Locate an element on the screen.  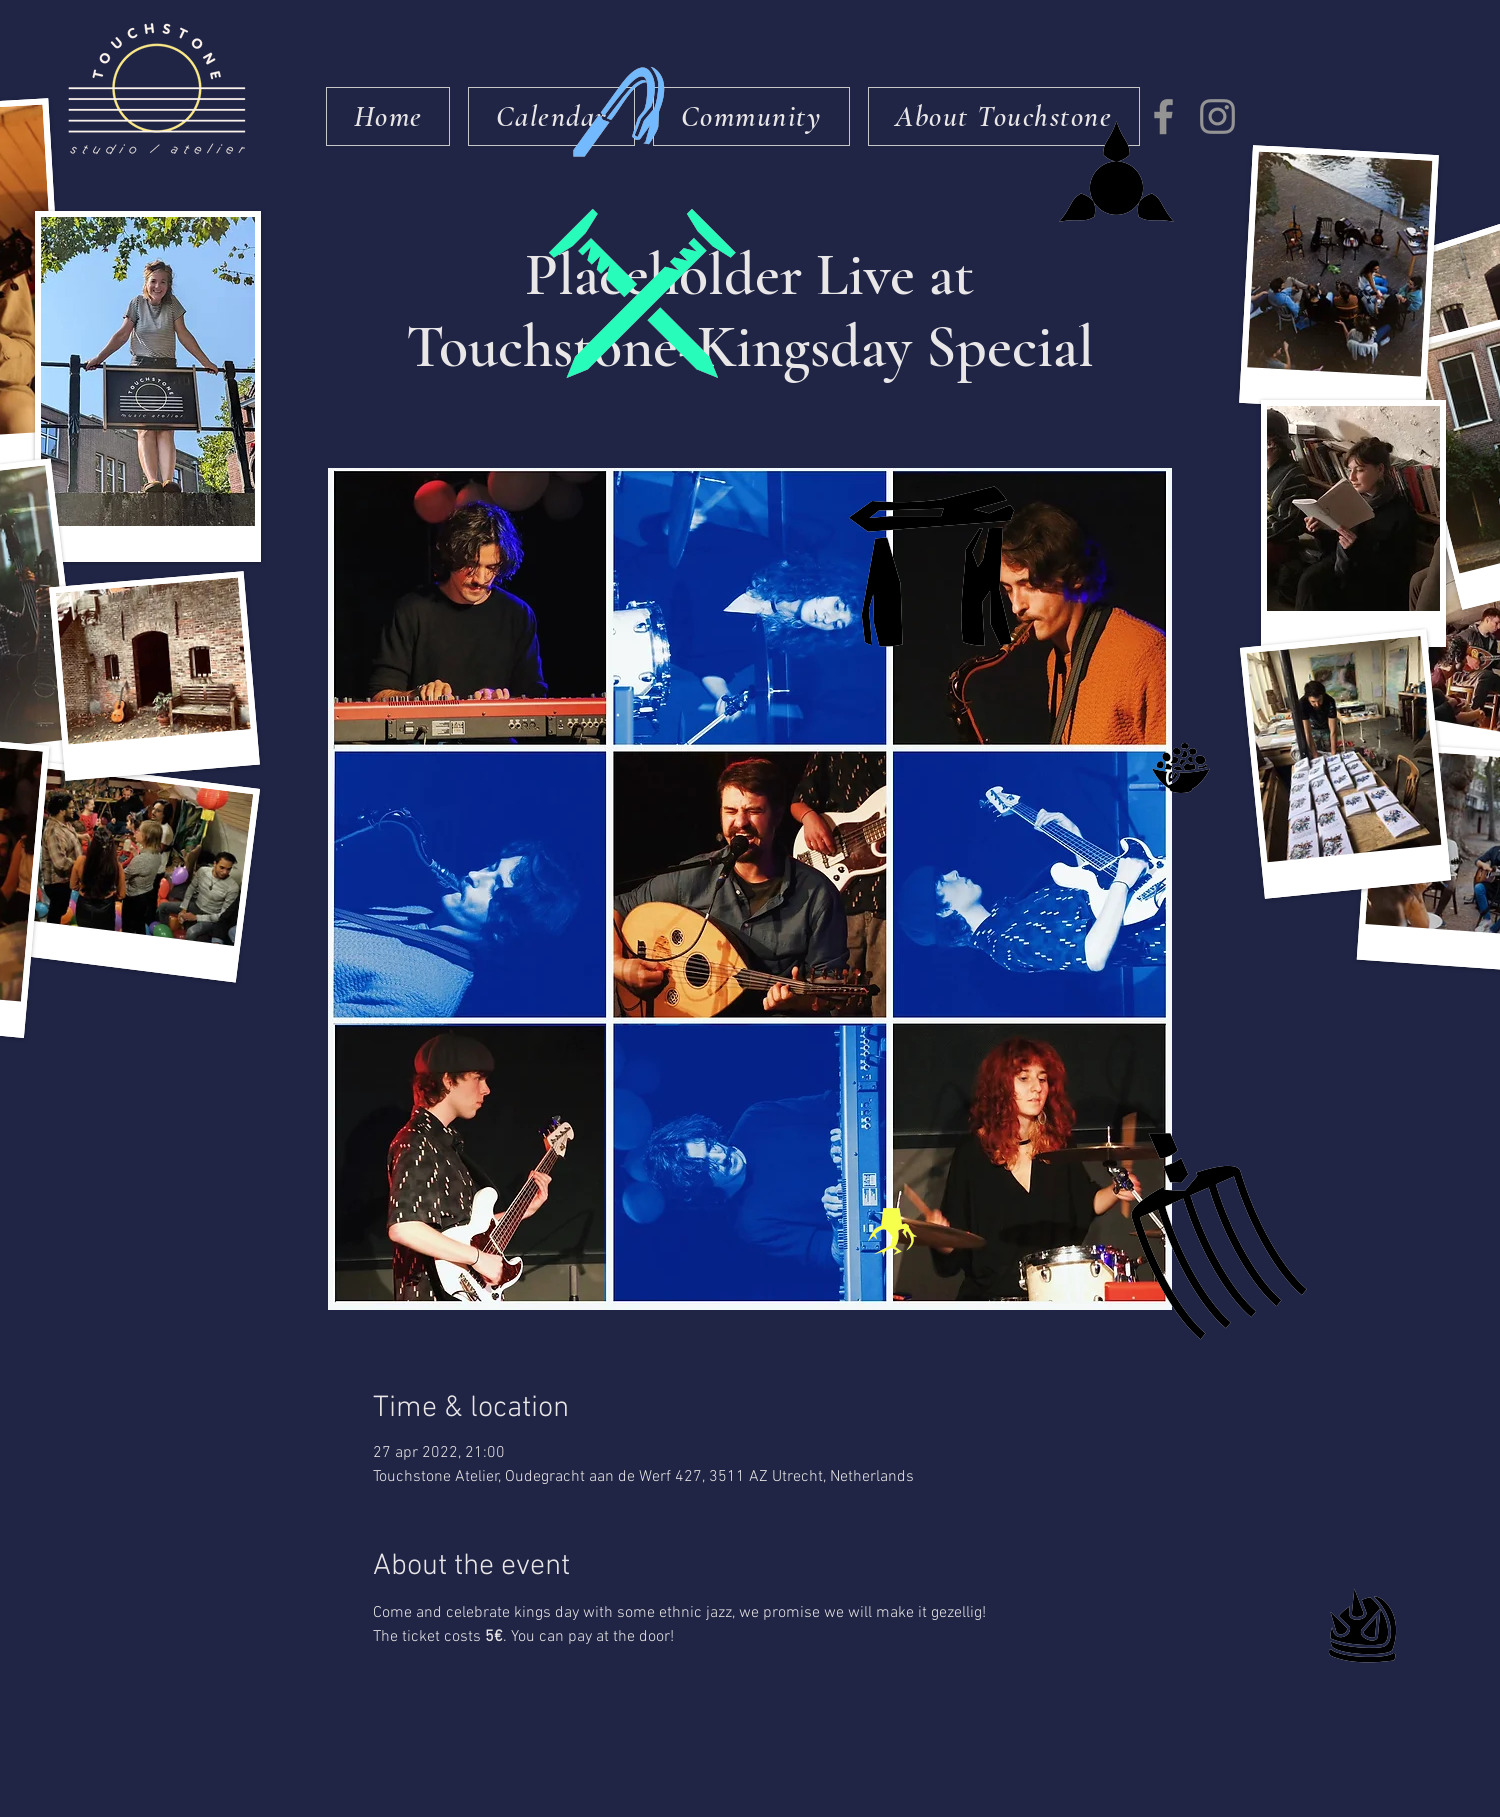
indicates player has reached level three is located at coordinates (1116, 171).